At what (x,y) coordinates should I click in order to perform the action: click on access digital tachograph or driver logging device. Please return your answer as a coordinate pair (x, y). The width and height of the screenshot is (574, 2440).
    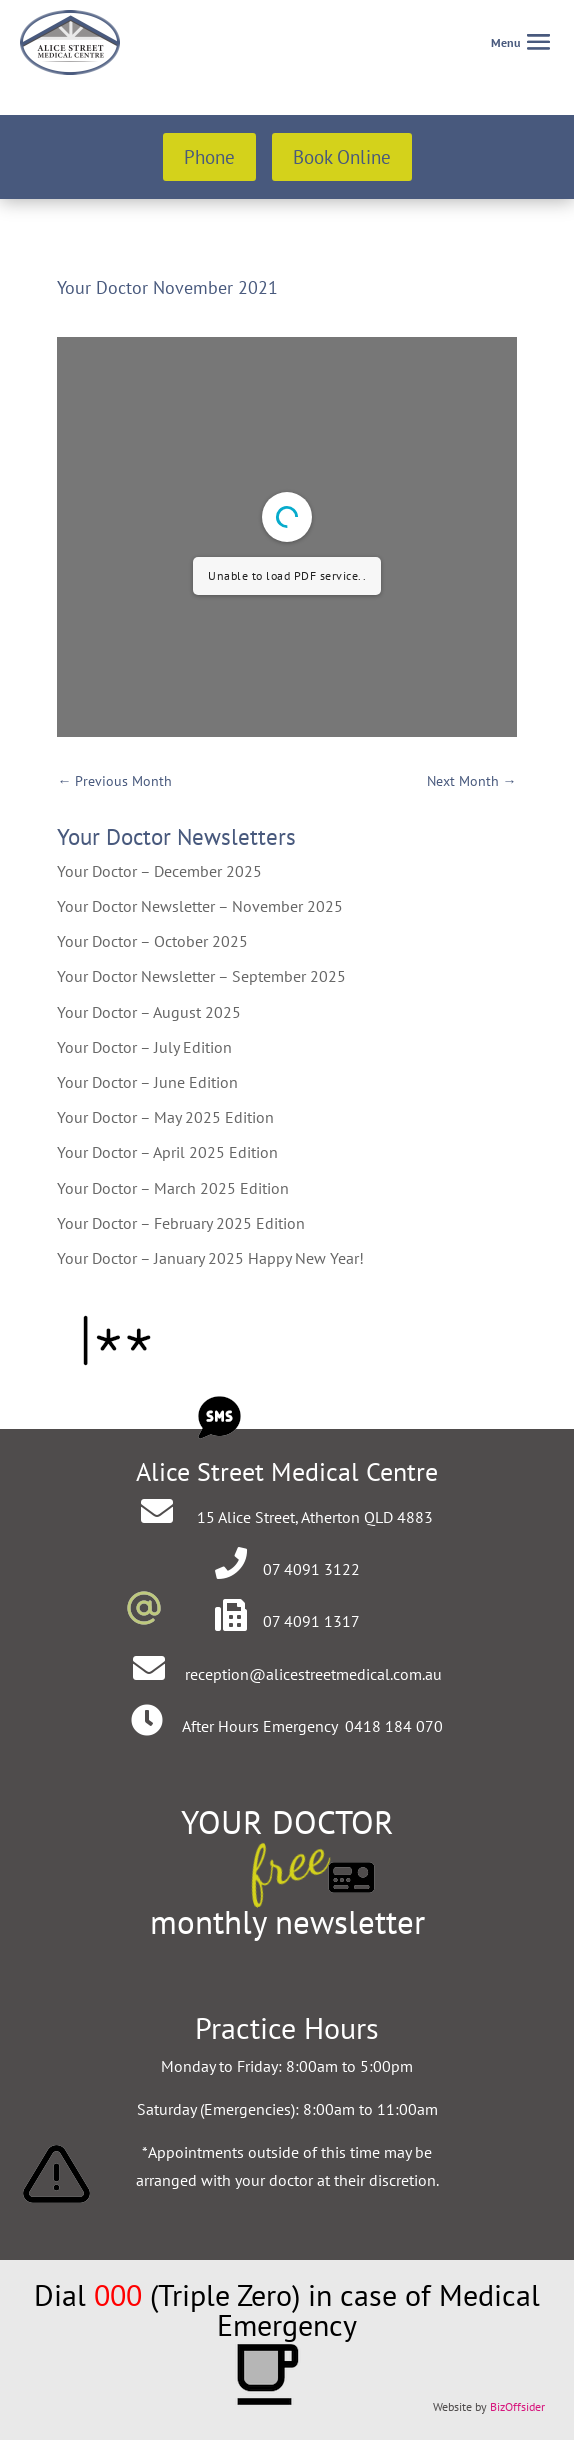
    Looking at the image, I should click on (351, 1877).